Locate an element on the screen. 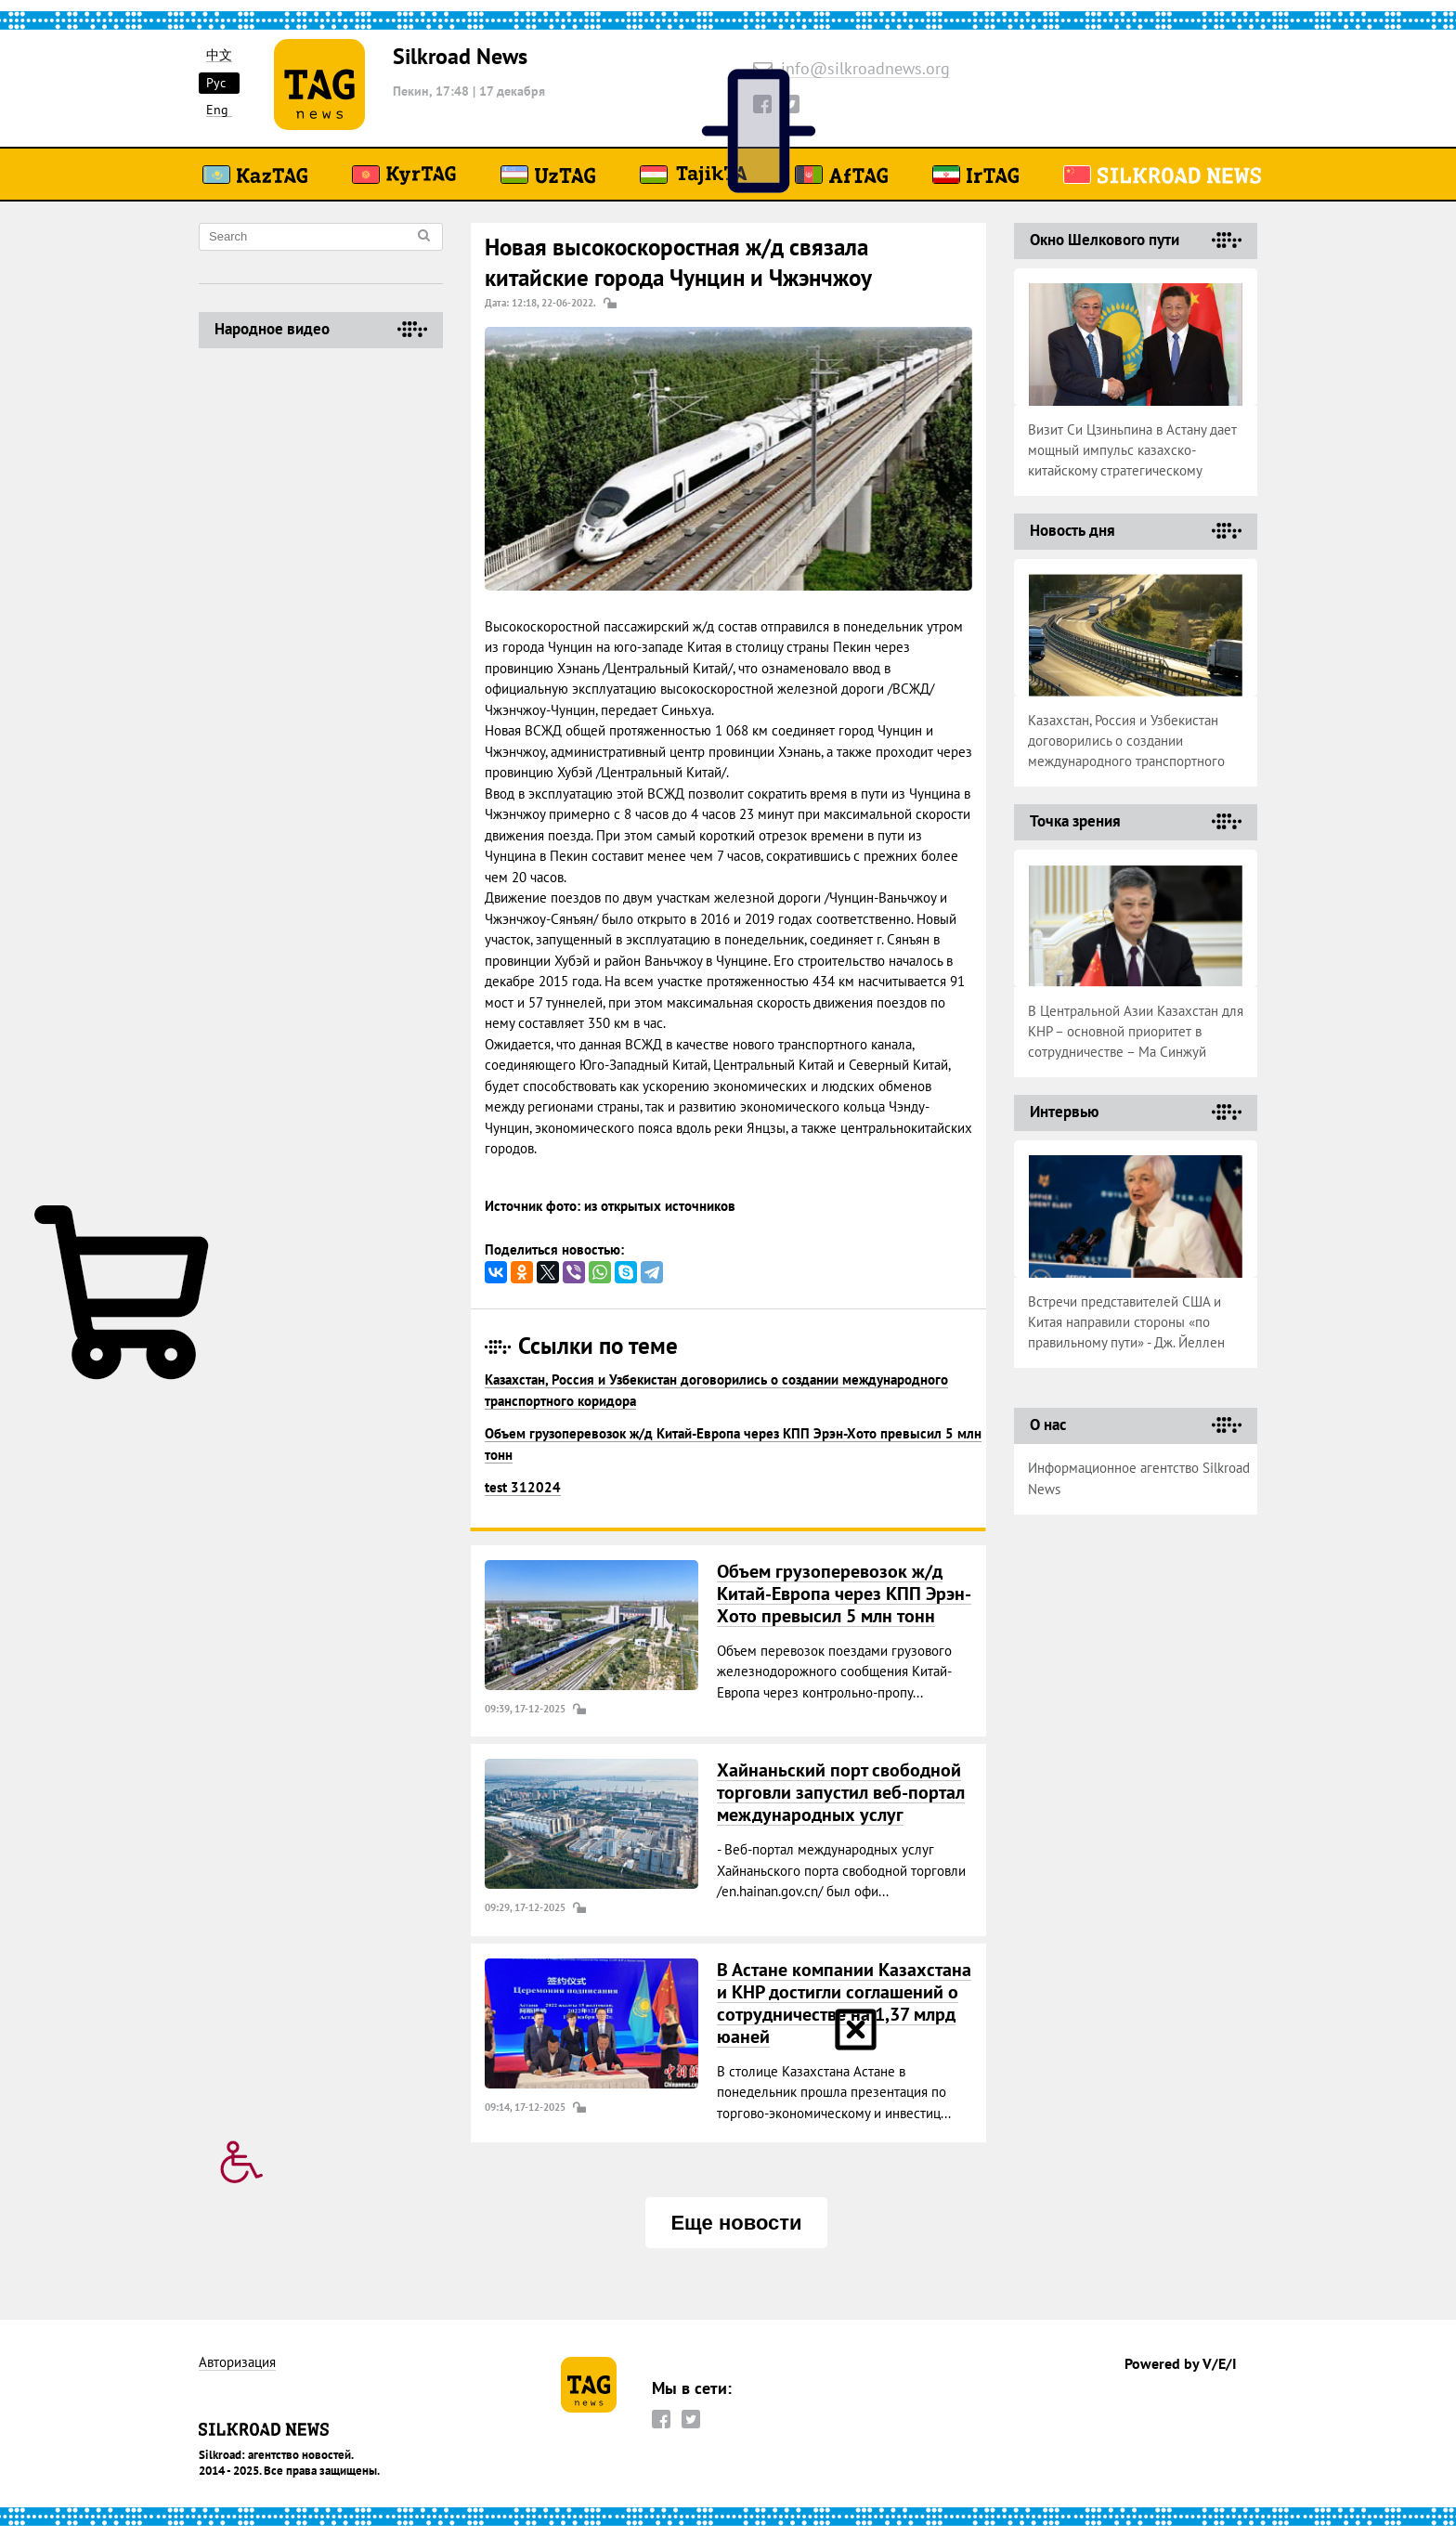 Image resolution: width=1456 pixels, height=2537 pixels. close or dismiss a modal window is located at coordinates (855, 2029).